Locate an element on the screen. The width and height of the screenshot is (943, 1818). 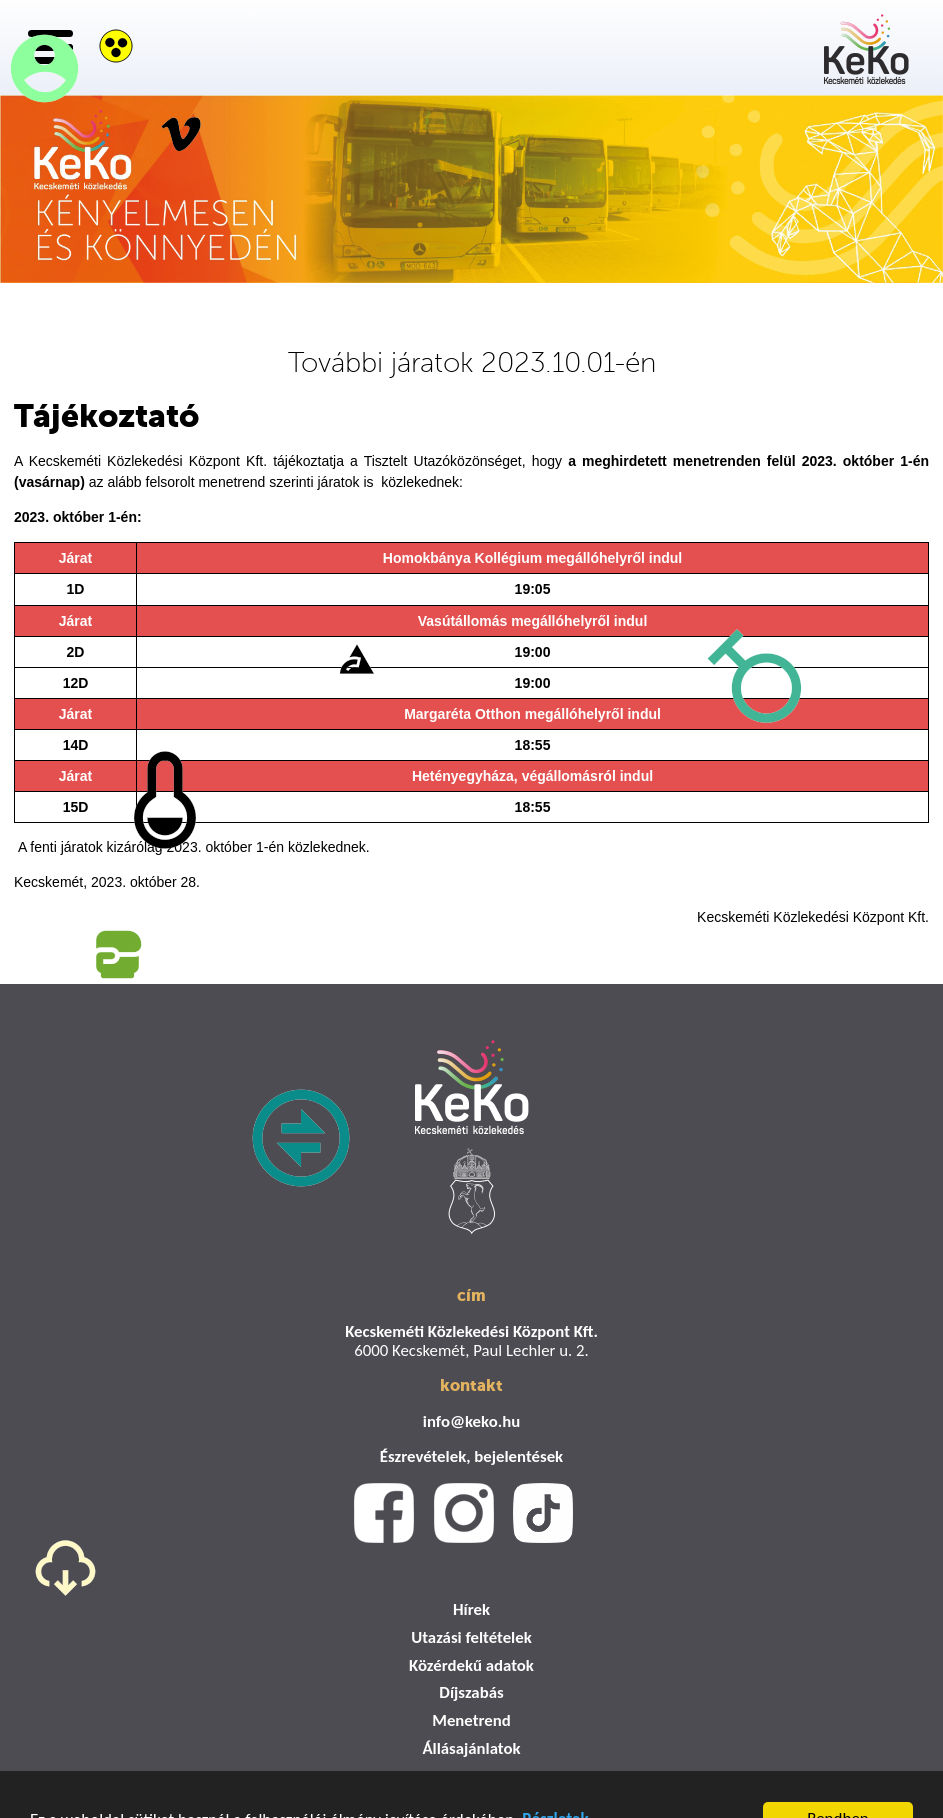
biome code formatter and linter tool logo is located at coordinates (357, 659).